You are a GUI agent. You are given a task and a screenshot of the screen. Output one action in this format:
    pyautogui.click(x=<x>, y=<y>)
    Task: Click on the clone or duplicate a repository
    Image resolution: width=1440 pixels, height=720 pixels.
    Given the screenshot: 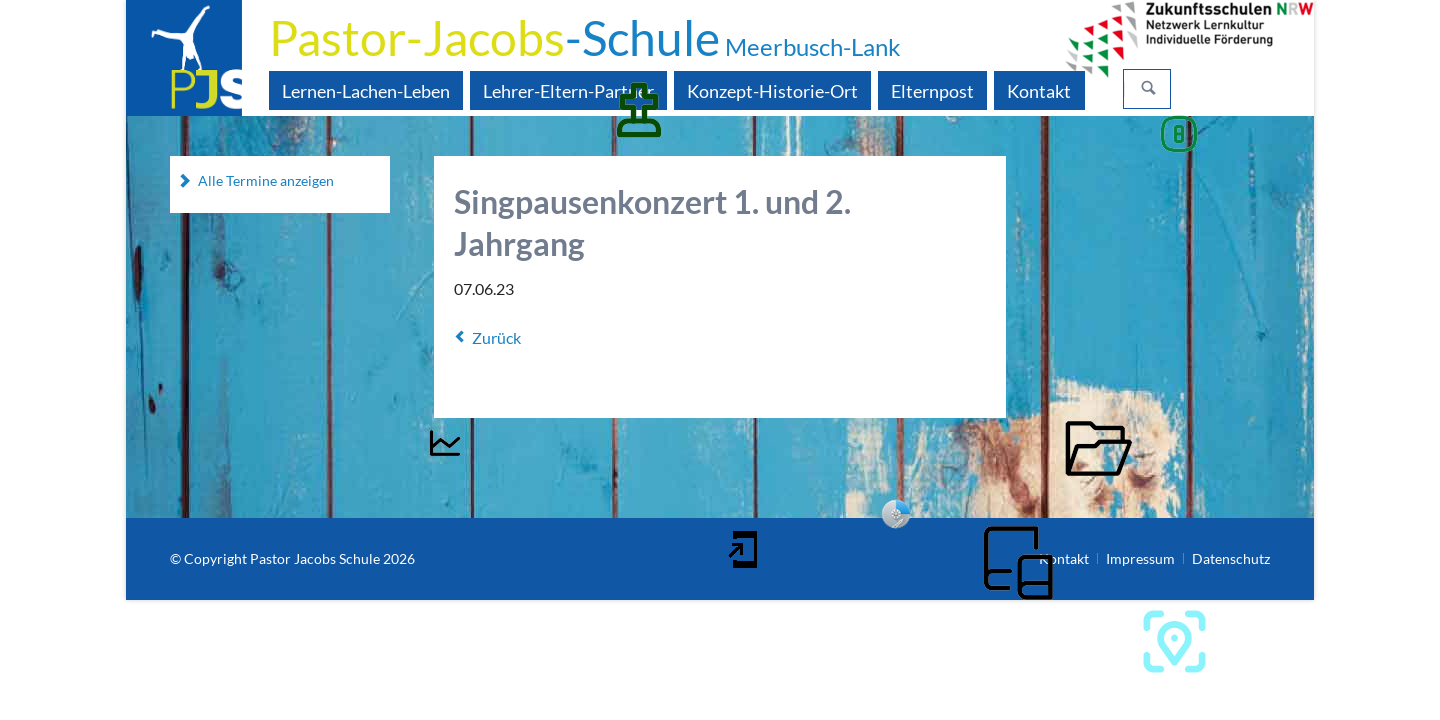 What is the action you would take?
    pyautogui.click(x=1016, y=563)
    